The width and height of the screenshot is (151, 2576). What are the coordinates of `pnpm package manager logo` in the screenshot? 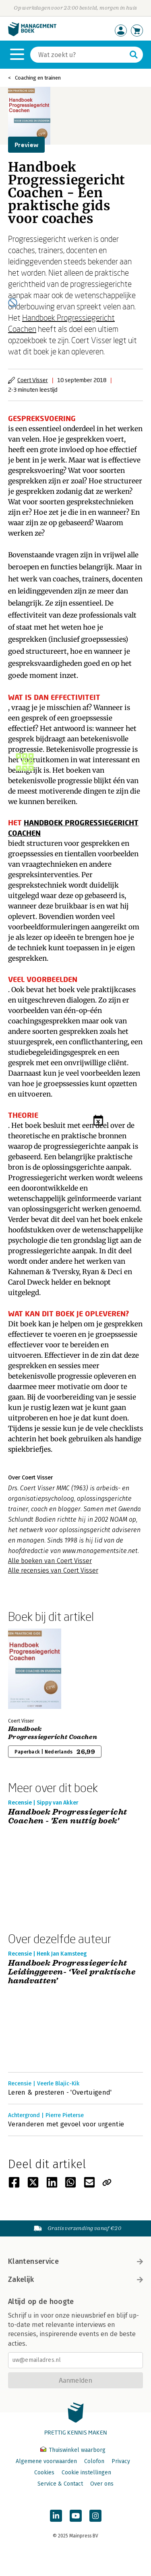 It's located at (25, 762).